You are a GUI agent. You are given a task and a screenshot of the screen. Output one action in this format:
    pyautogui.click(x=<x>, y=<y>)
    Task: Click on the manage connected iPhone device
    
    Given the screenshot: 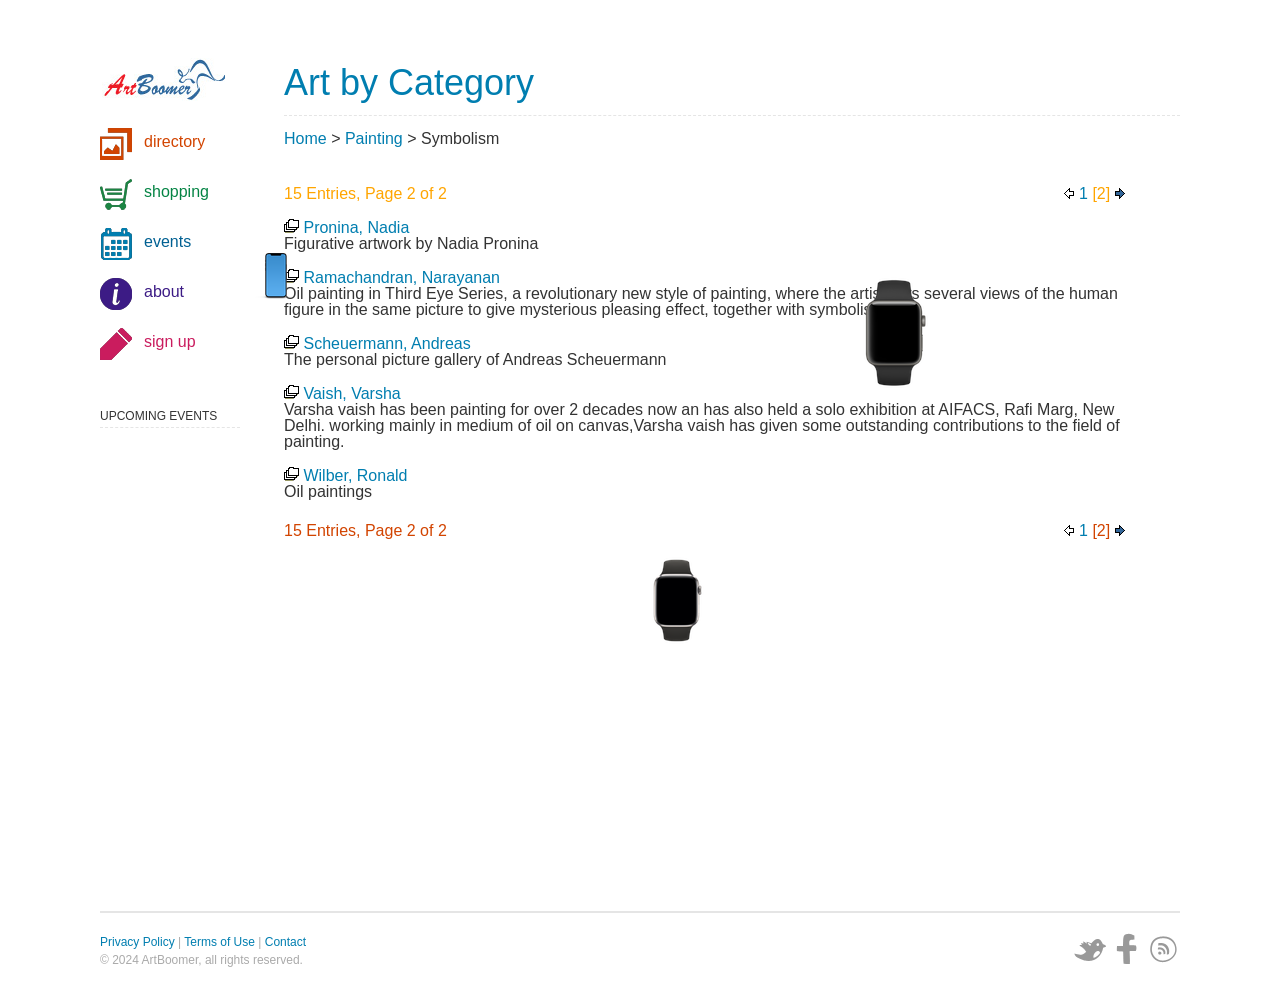 What is the action you would take?
    pyautogui.click(x=276, y=276)
    